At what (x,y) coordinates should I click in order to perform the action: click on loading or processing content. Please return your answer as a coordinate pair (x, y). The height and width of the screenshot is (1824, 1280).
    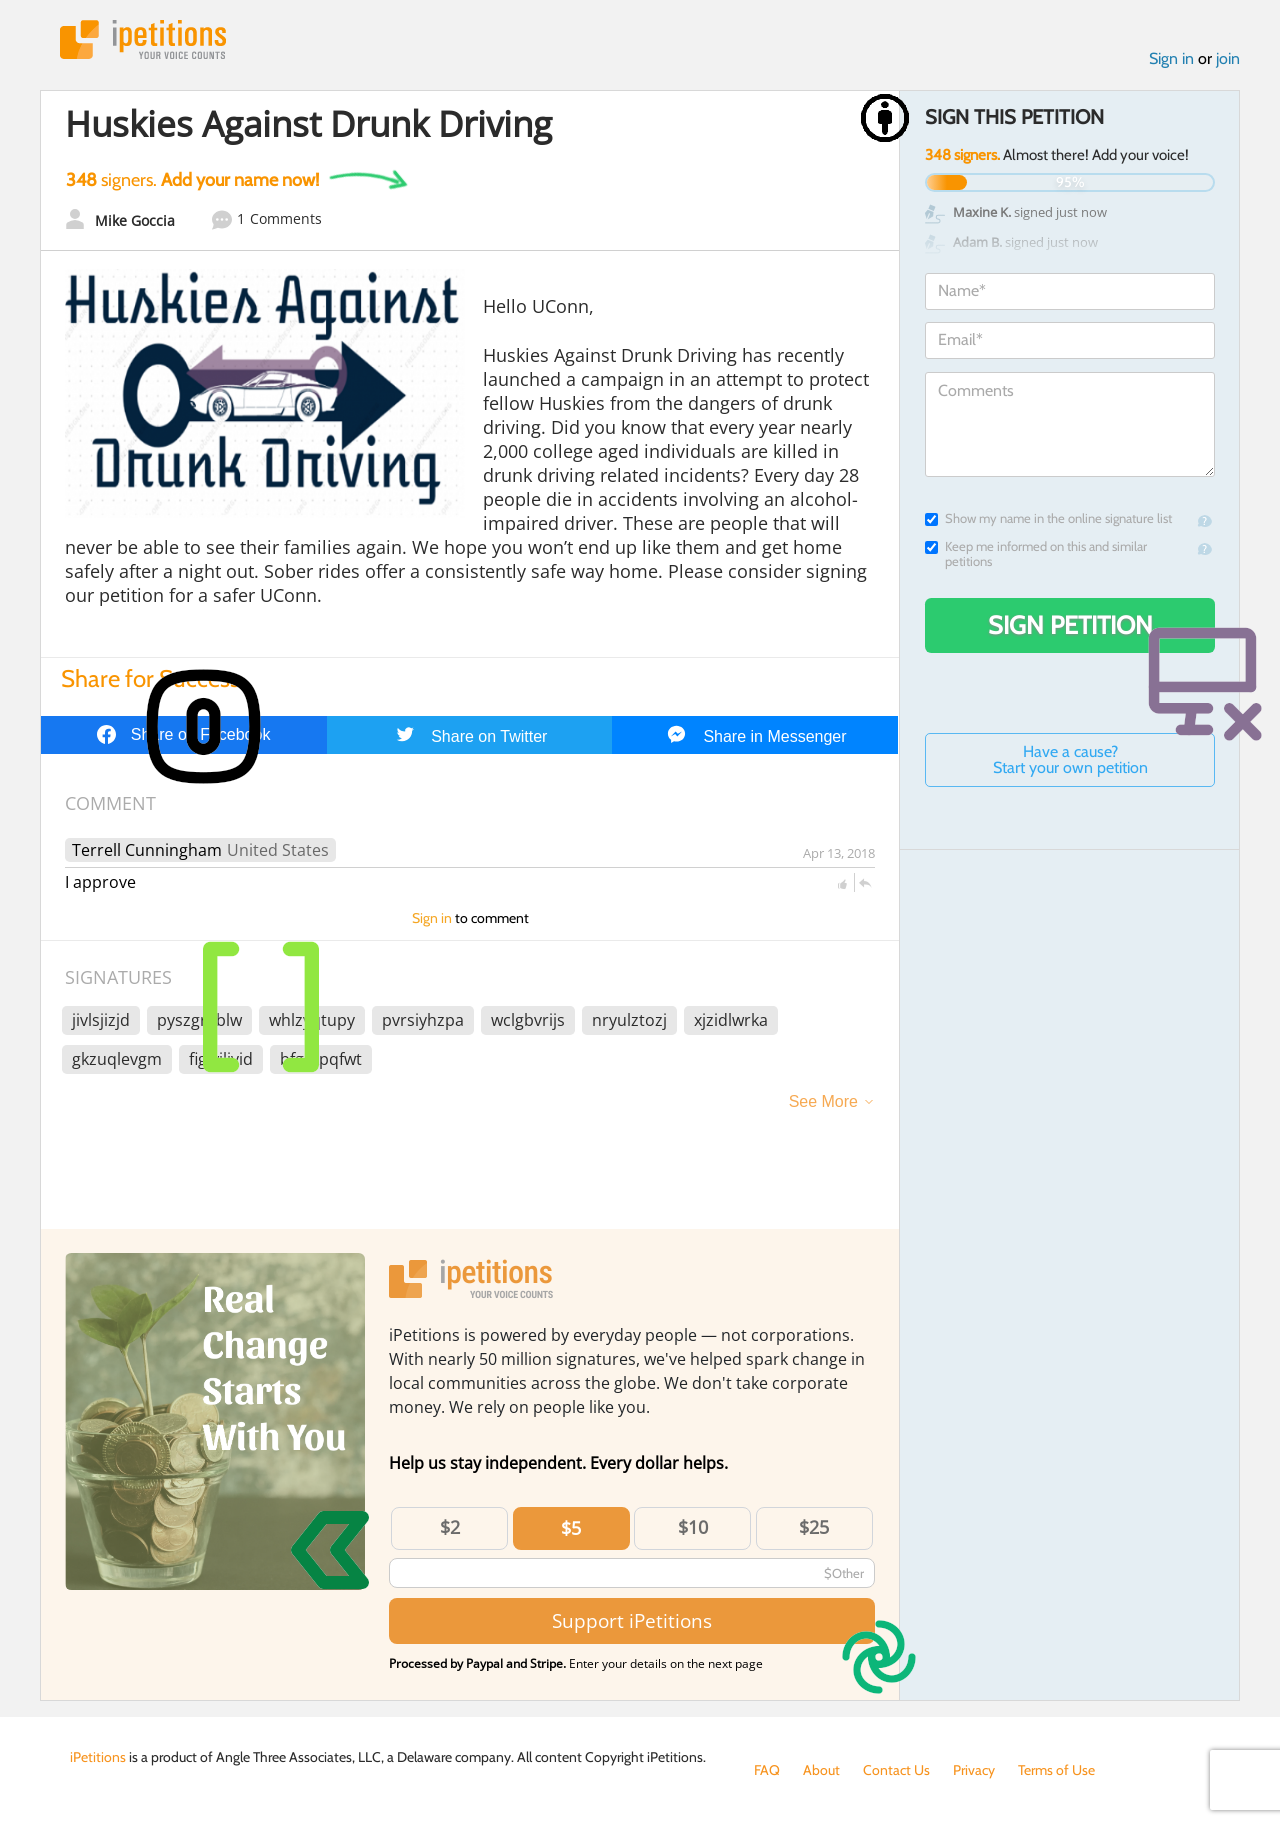
    Looking at the image, I should click on (879, 1657).